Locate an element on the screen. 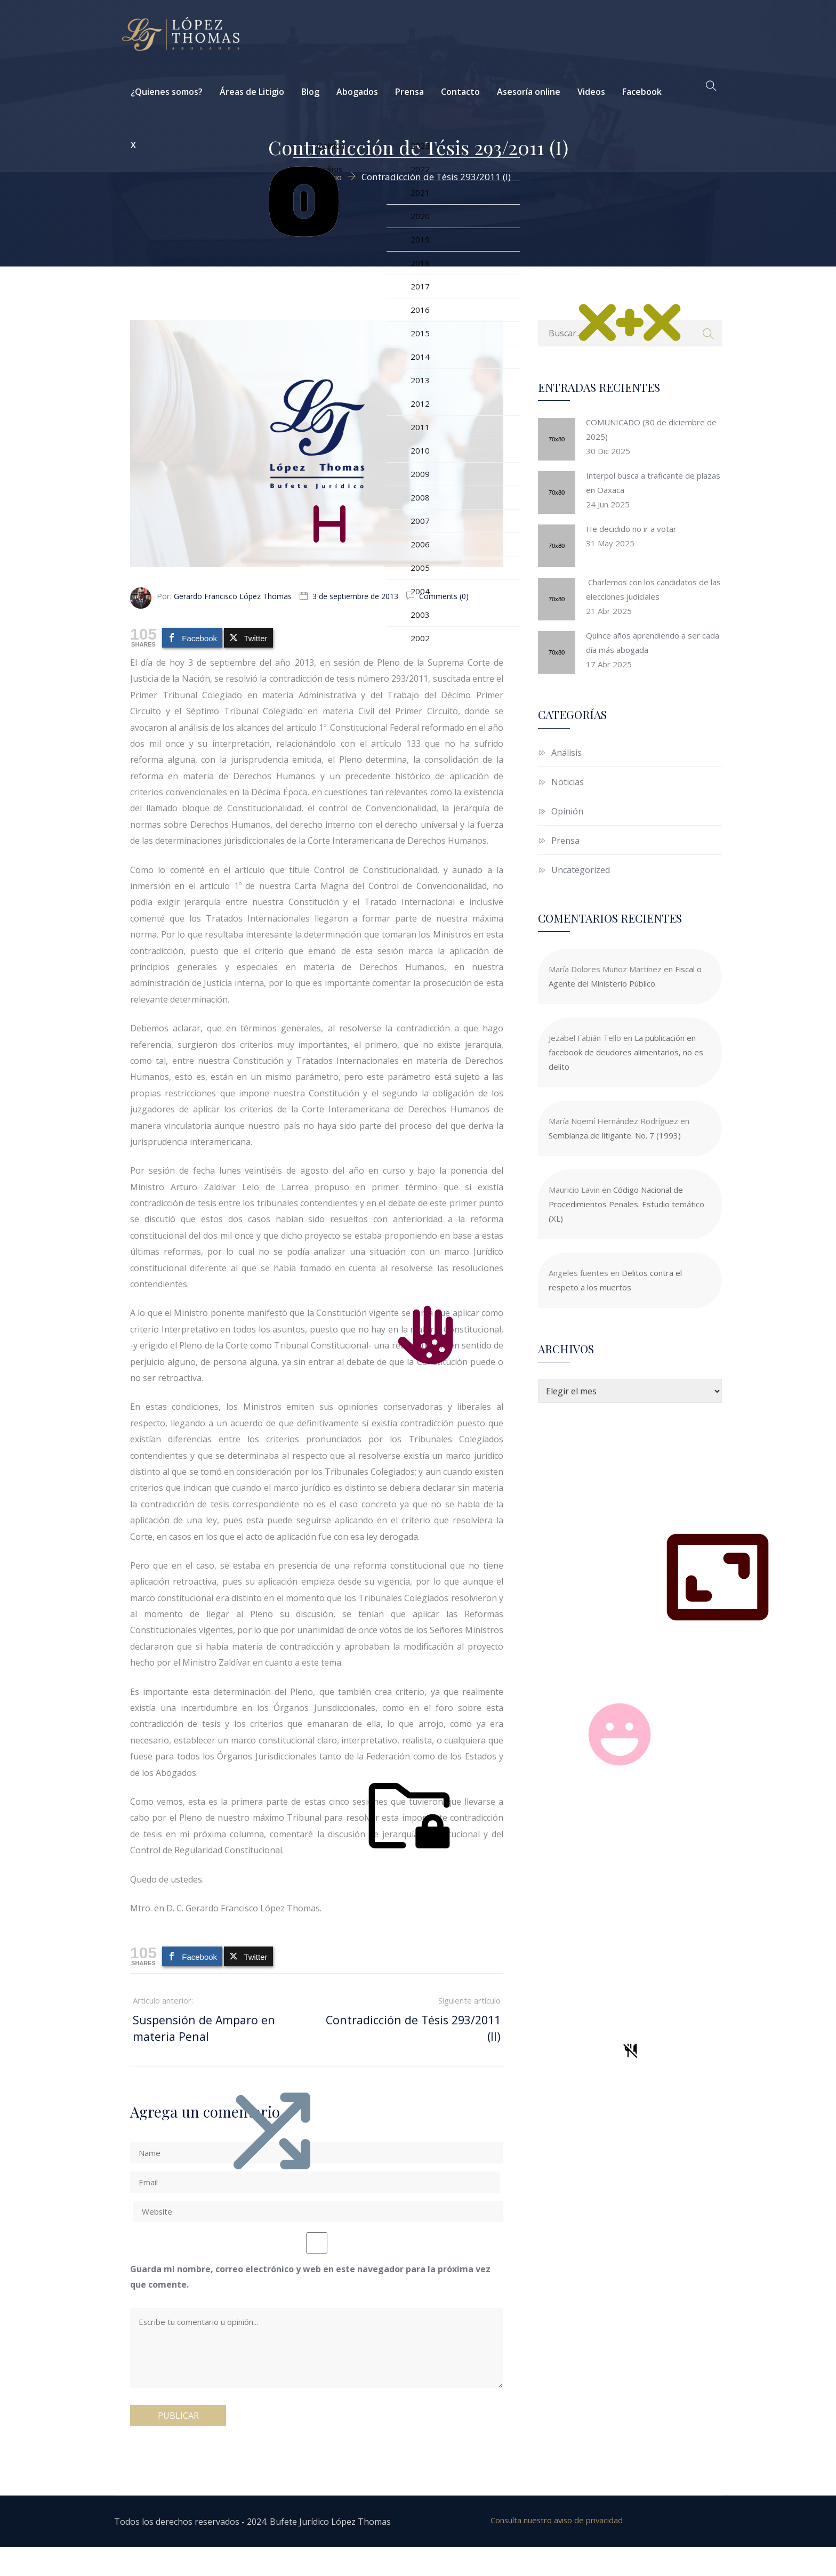 The height and width of the screenshot is (2576, 836). mathematical expression or formula input is located at coordinates (630, 322).